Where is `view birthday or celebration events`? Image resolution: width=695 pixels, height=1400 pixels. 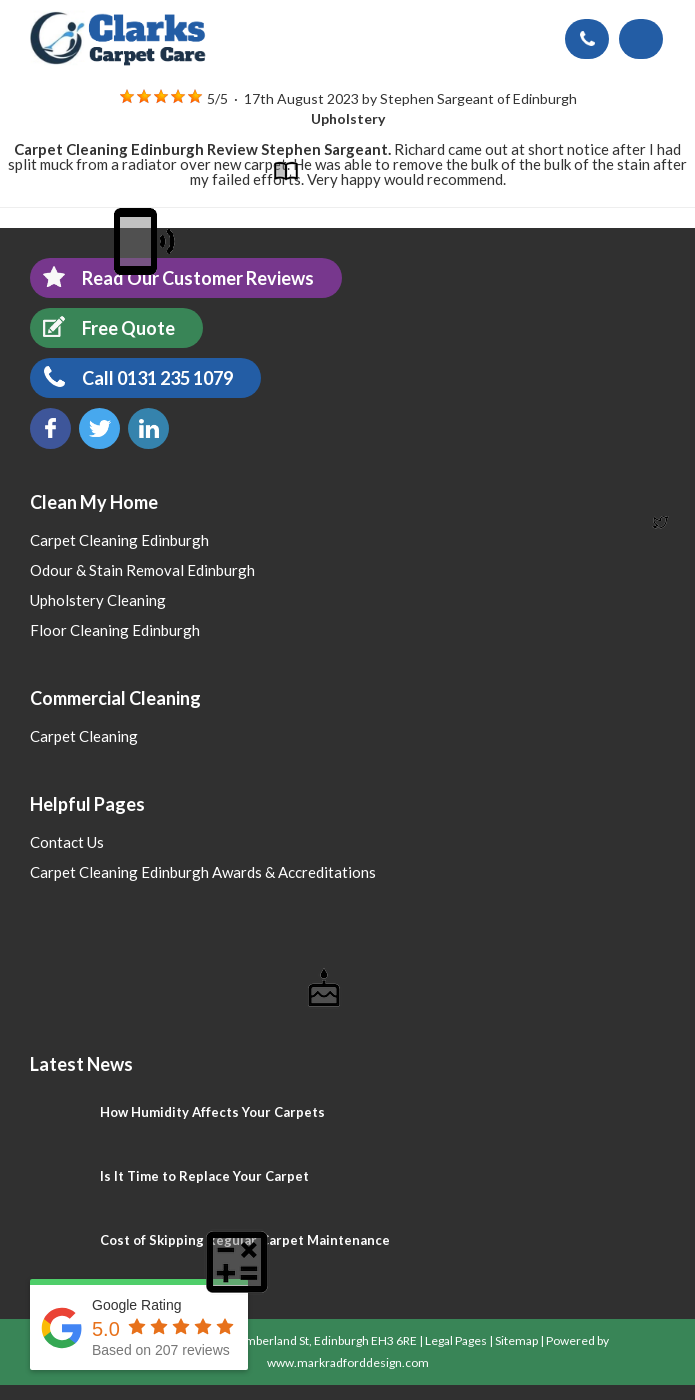
view birthday or celebration events is located at coordinates (324, 989).